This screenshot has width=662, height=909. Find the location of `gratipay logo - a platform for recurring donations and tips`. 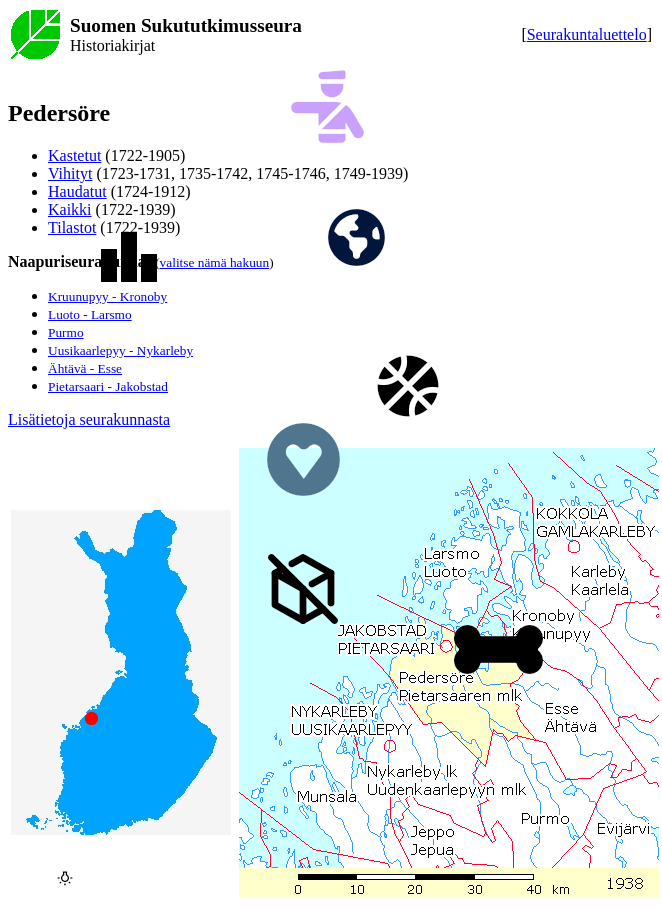

gratipay logo - a platform for recurring donations and tips is located at coordinates (303, 459).